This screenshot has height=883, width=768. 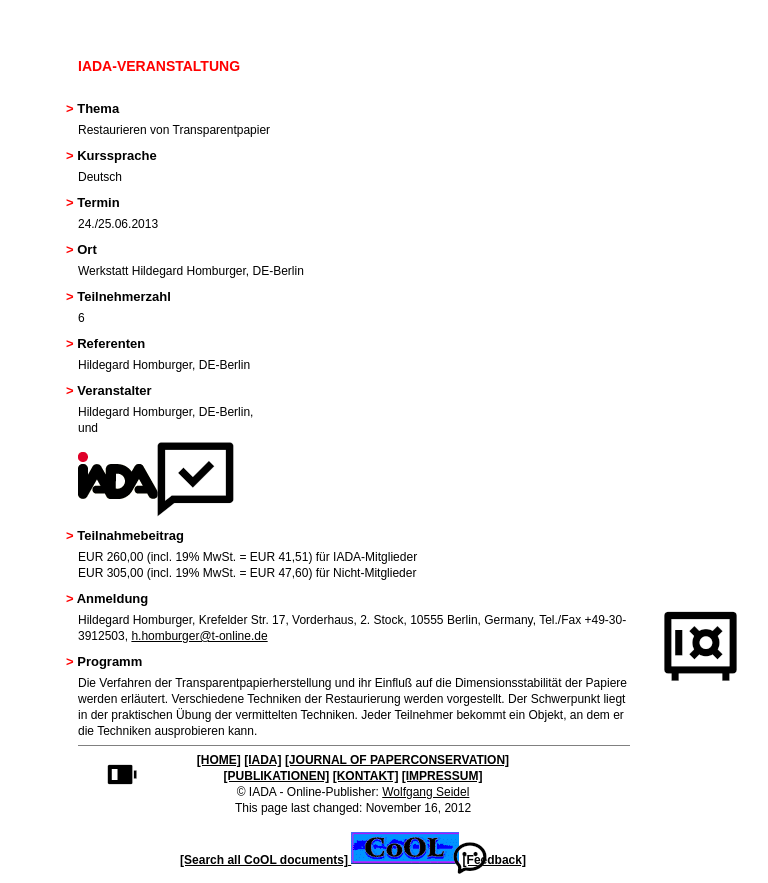 What do you see at coordinates (195, 476) in the screenshot?
I see `message sent successfully` at bounding box center [195, 476].